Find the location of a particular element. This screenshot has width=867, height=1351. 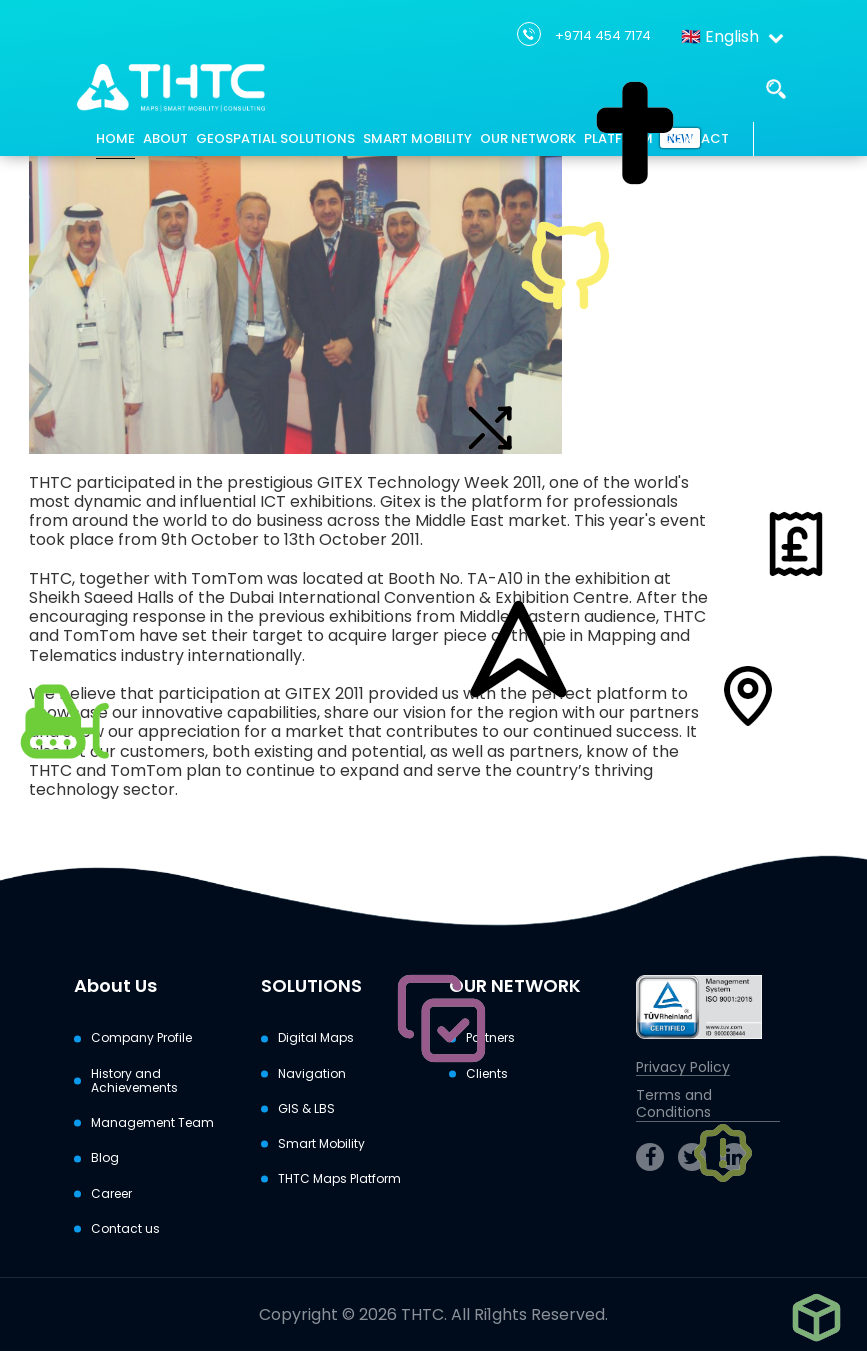

indicates snow removal services active is located at coordinates (62, 721).